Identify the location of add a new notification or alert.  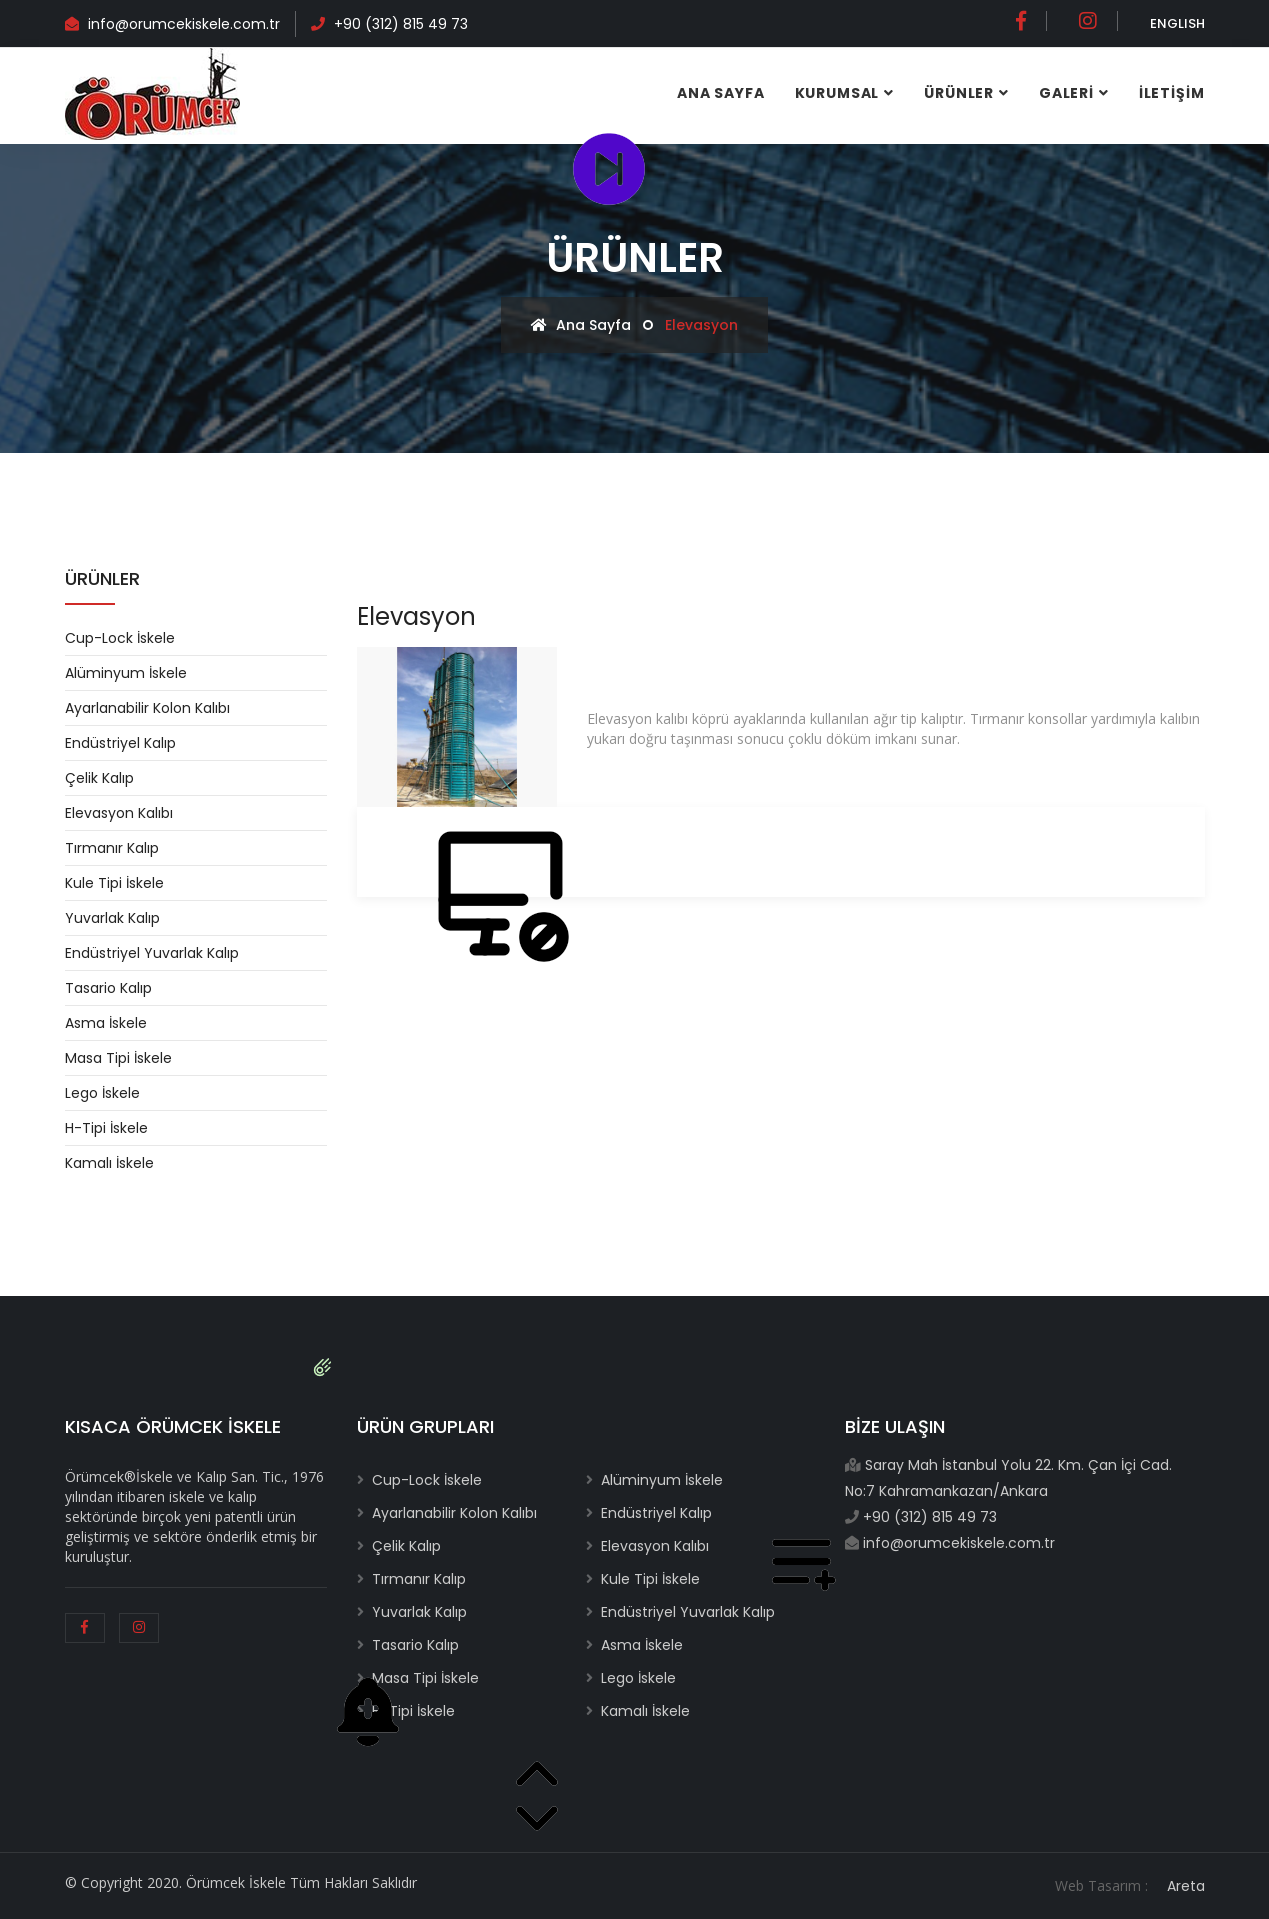
(368, 1712).